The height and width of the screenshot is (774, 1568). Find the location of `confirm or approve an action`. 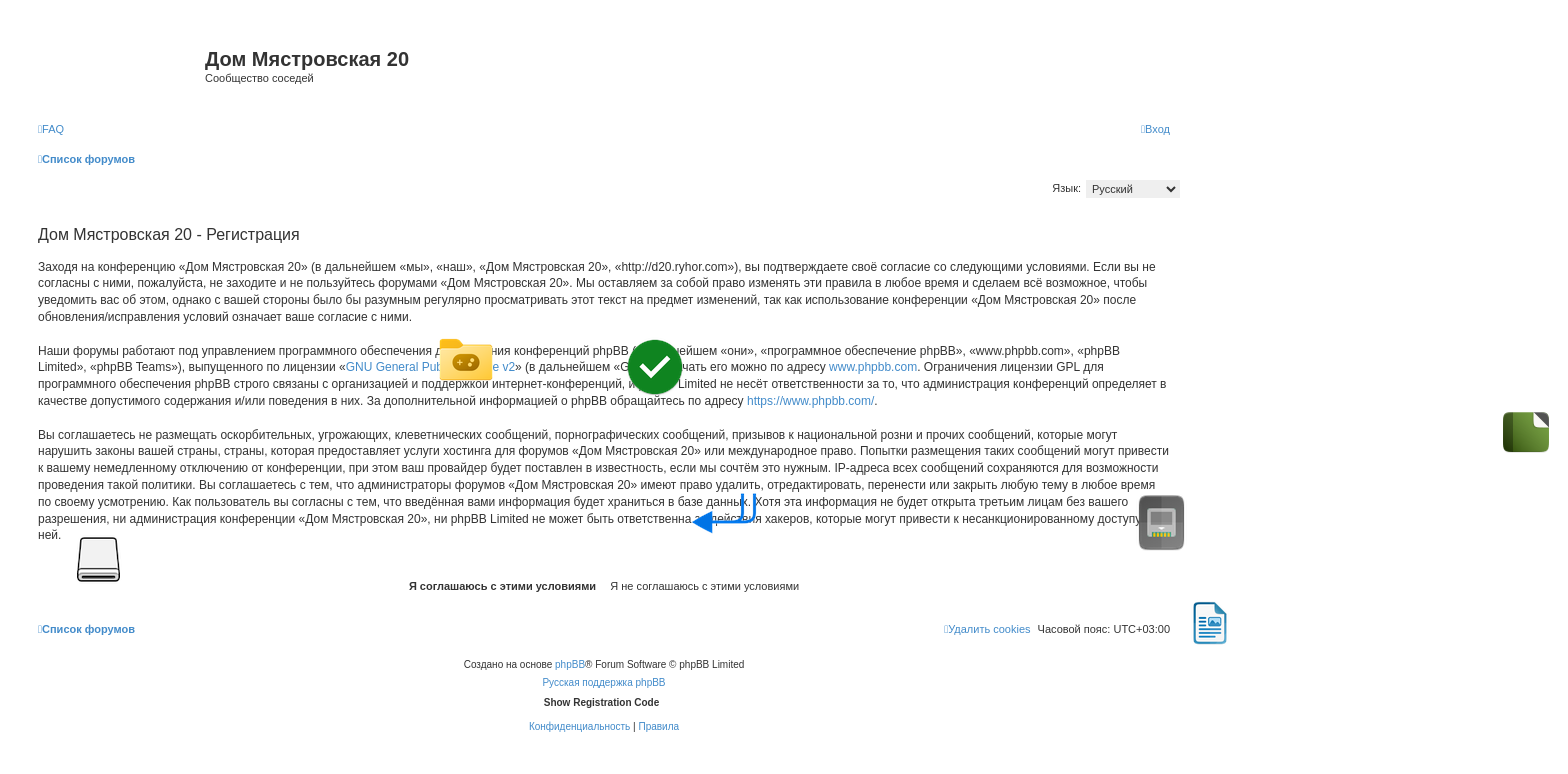

confirm or approve an action is located at coordinates (655, 367).